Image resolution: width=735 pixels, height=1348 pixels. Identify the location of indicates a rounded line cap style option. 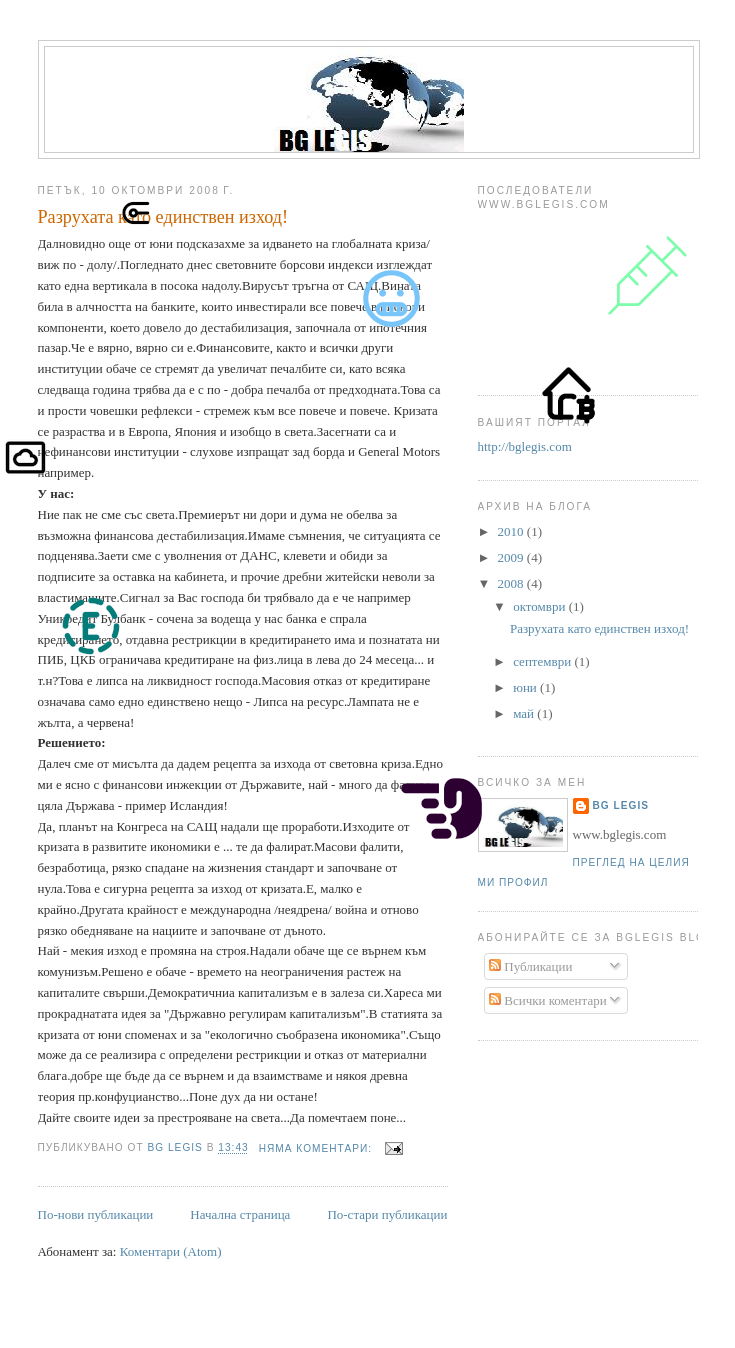
(135, 213).